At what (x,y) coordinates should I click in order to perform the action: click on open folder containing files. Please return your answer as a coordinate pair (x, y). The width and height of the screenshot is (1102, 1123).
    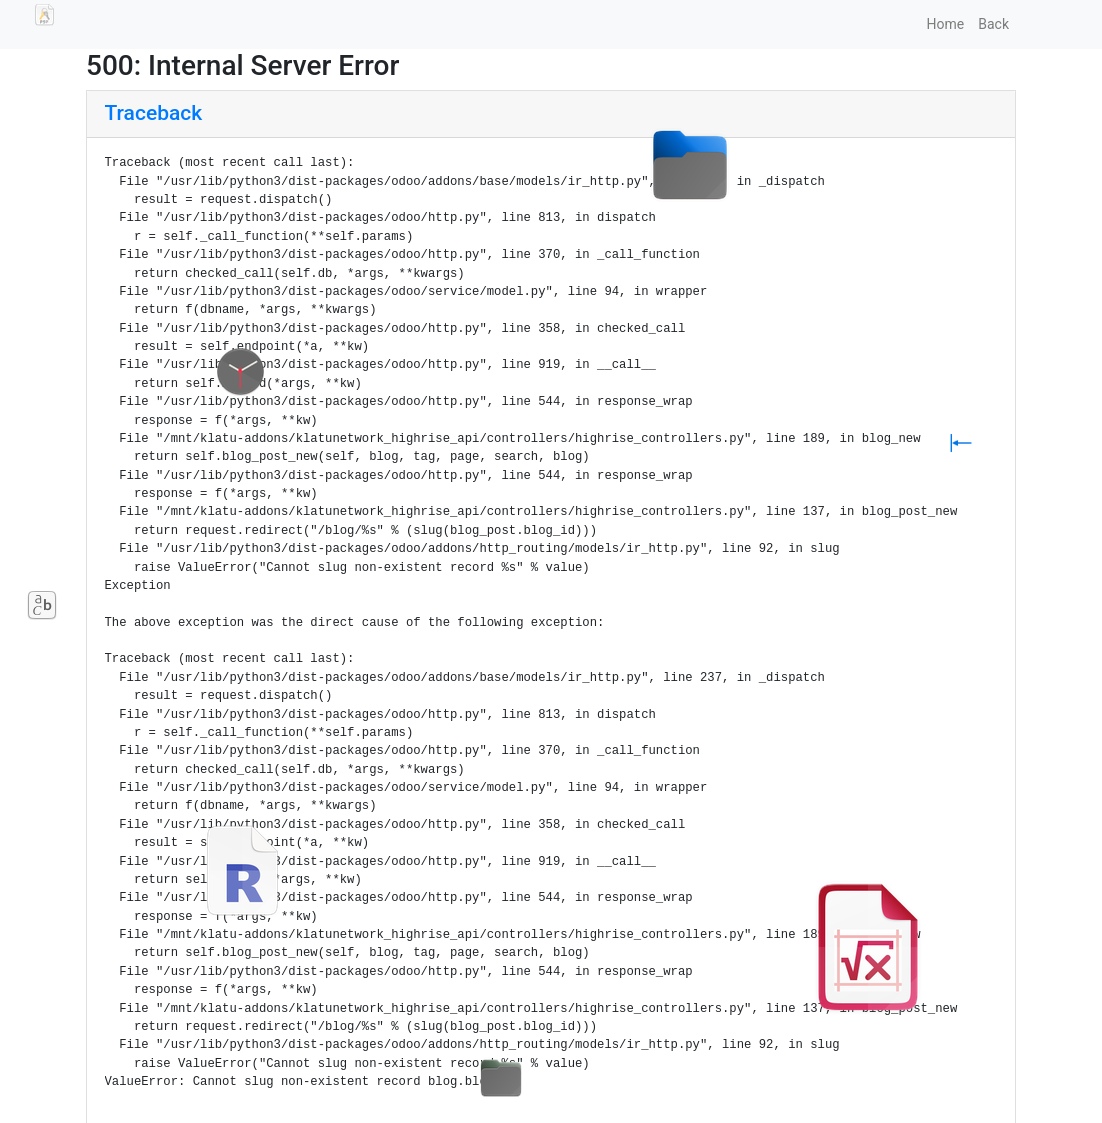
    Looking at the image, I should click on (690, 165).